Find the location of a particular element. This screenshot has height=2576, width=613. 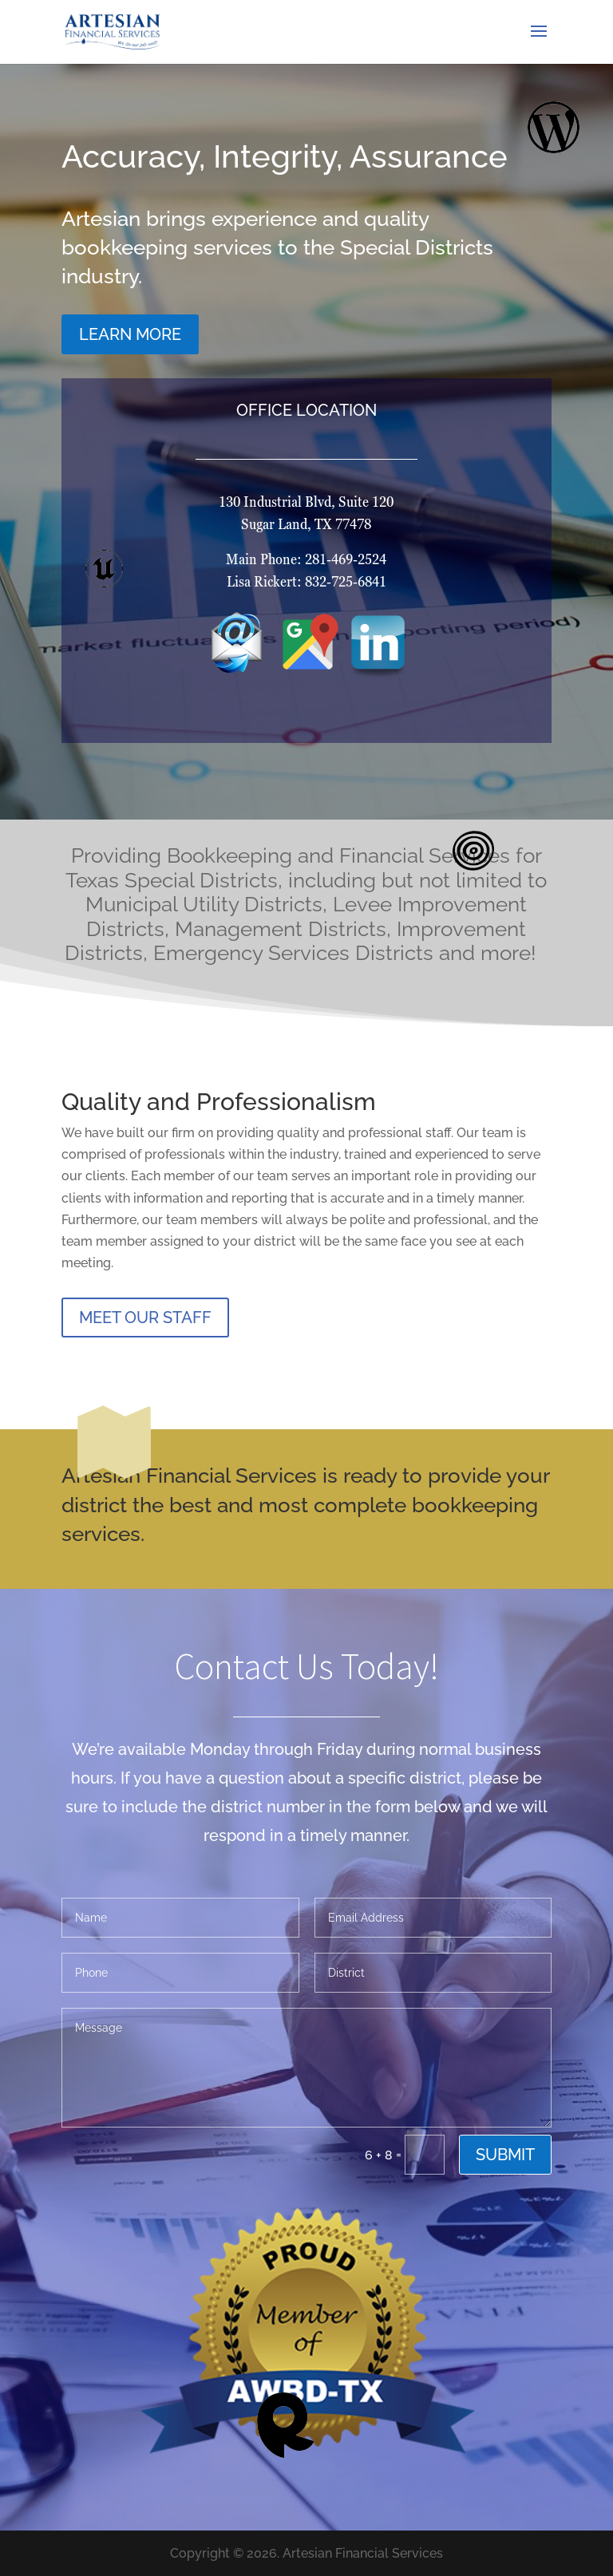

open the WordPress app is located at coordinates (553, 127).